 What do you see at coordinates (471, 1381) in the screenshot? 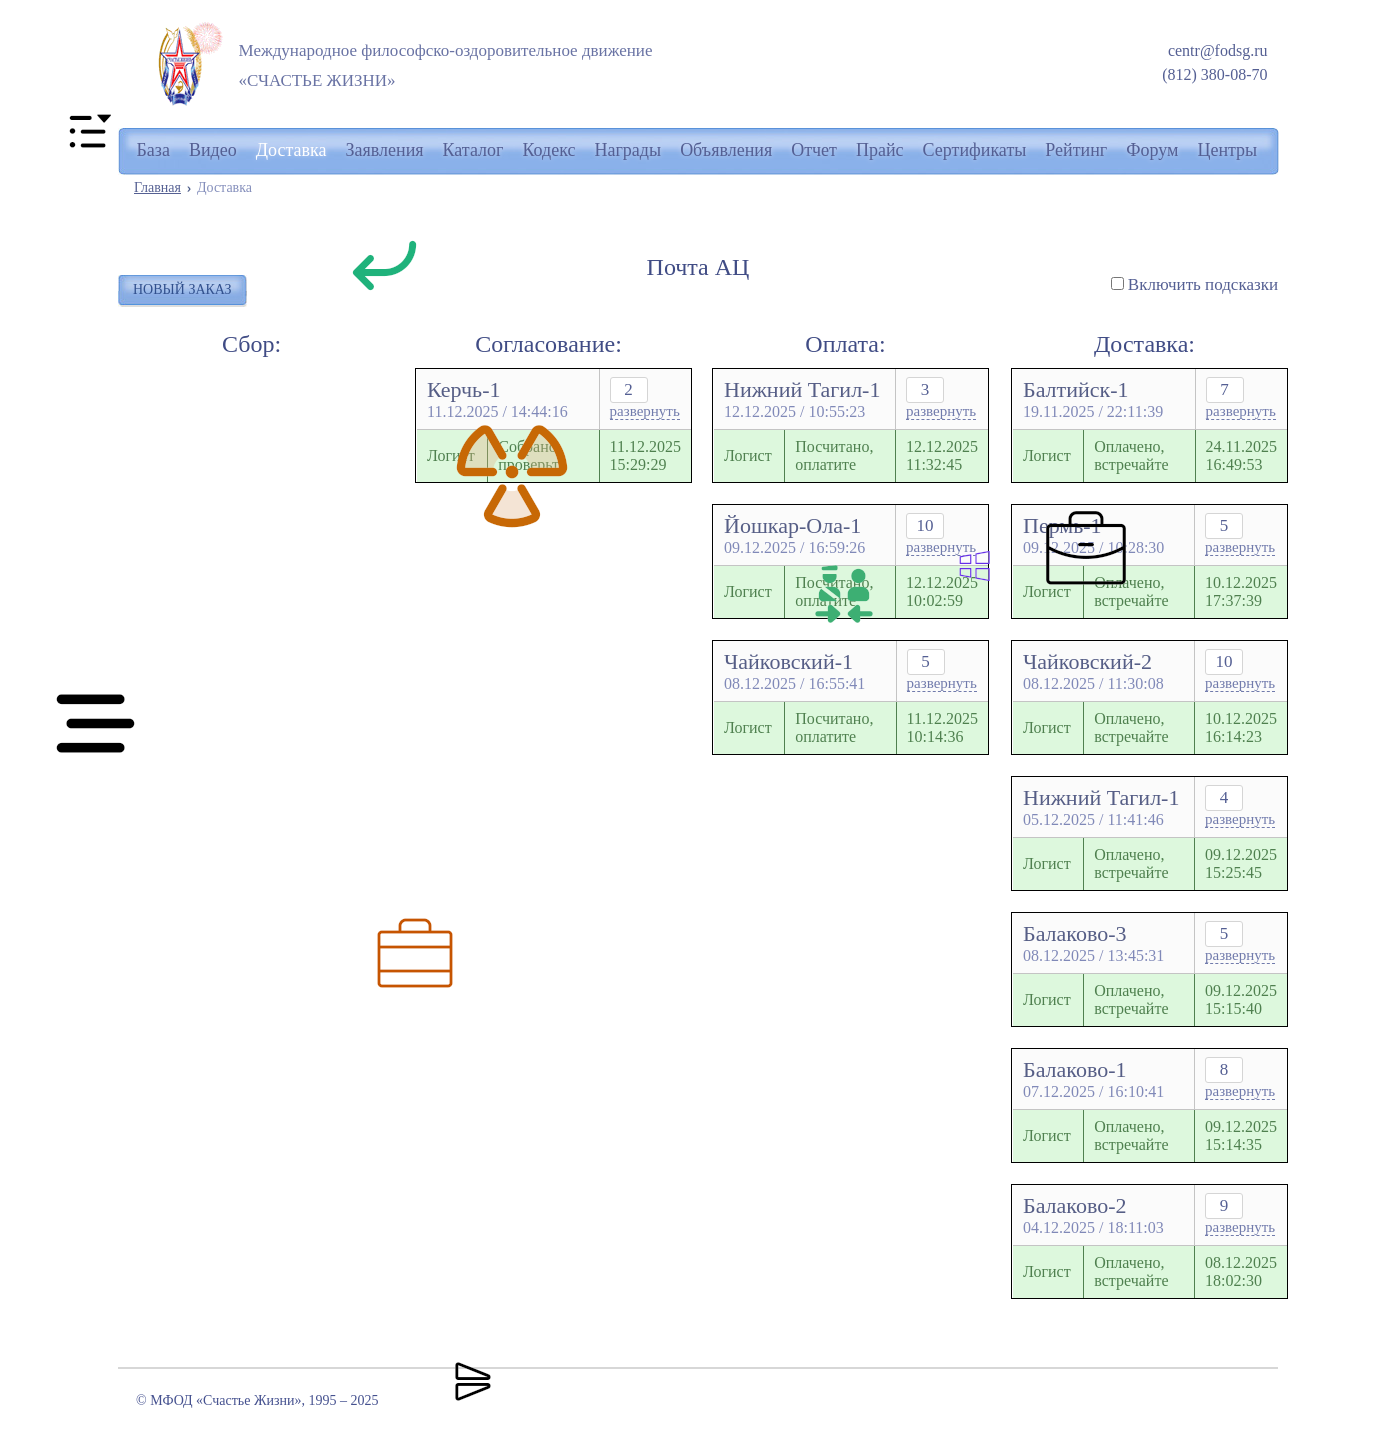
I see `flip image or content vertically` at bounding box center [471, 1381].